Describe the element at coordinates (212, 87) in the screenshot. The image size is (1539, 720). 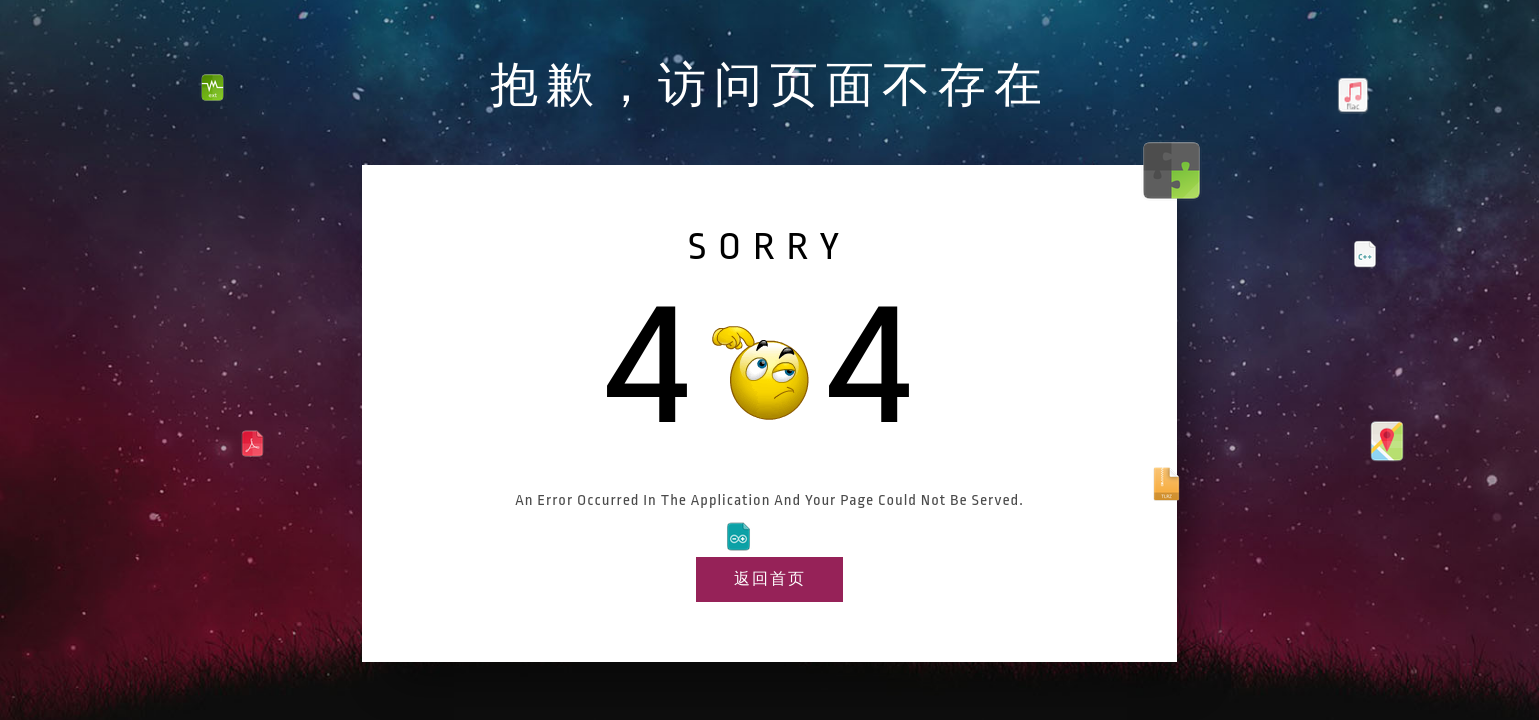
I see `virtualbox extension pack file` at that location.